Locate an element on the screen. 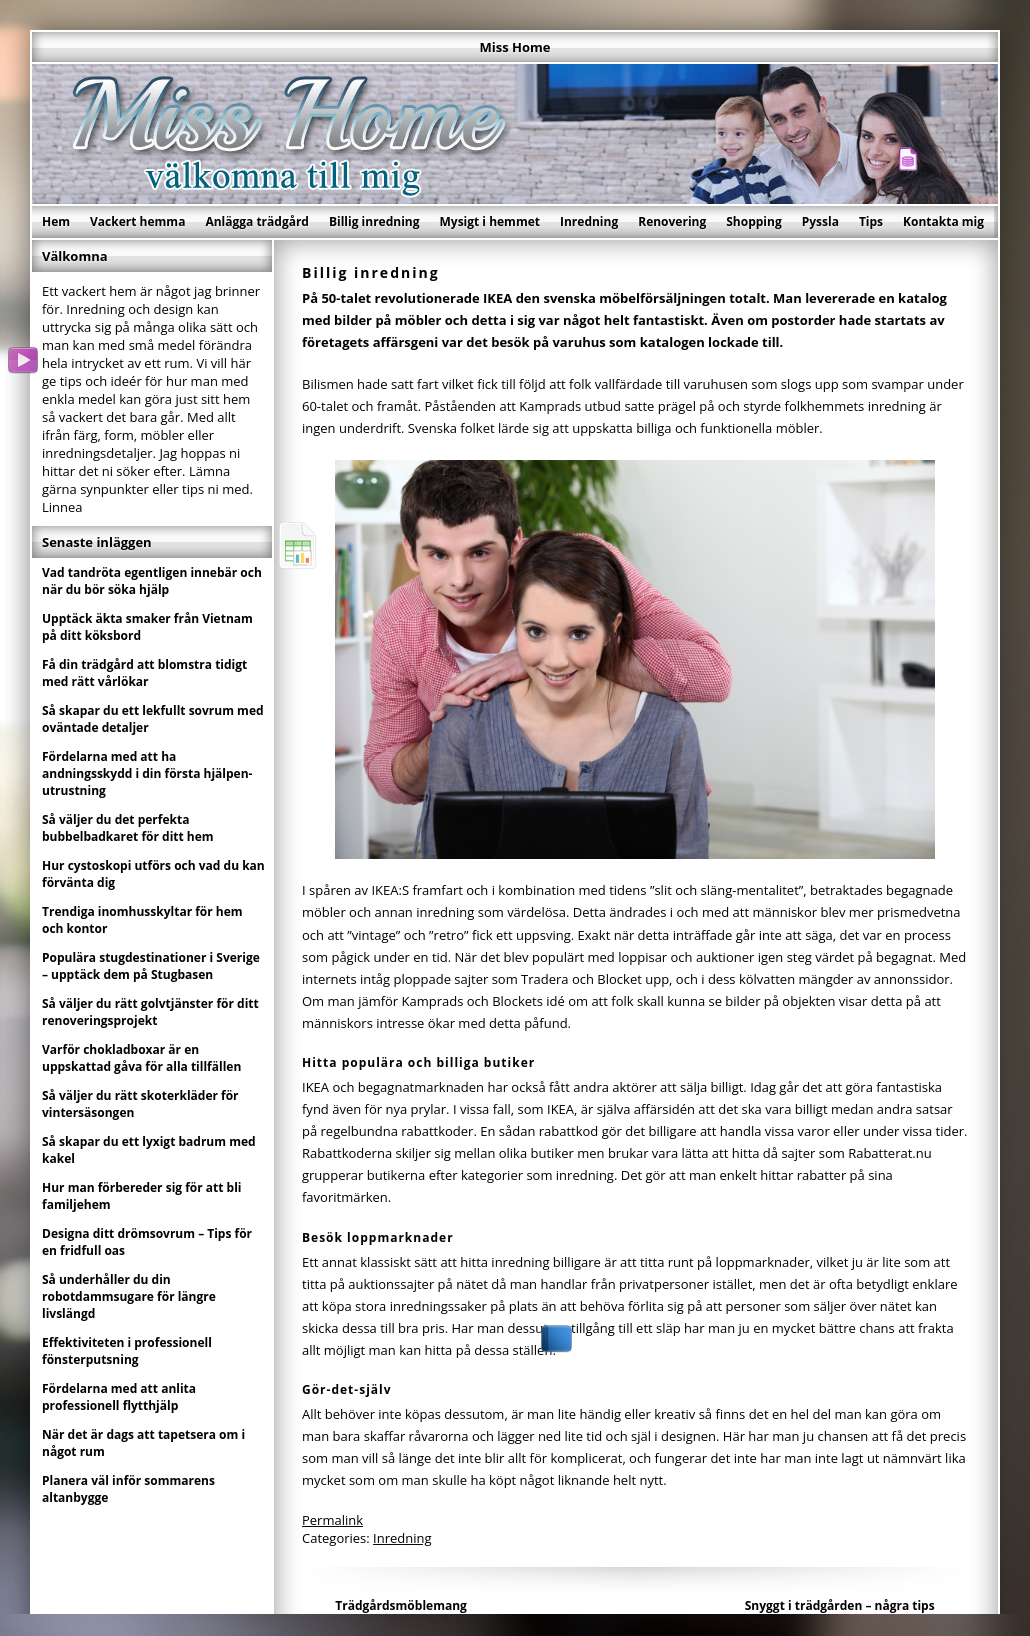 The image size is (1030, 1636). access your desktop folder is located at coordinates (556, 1337).